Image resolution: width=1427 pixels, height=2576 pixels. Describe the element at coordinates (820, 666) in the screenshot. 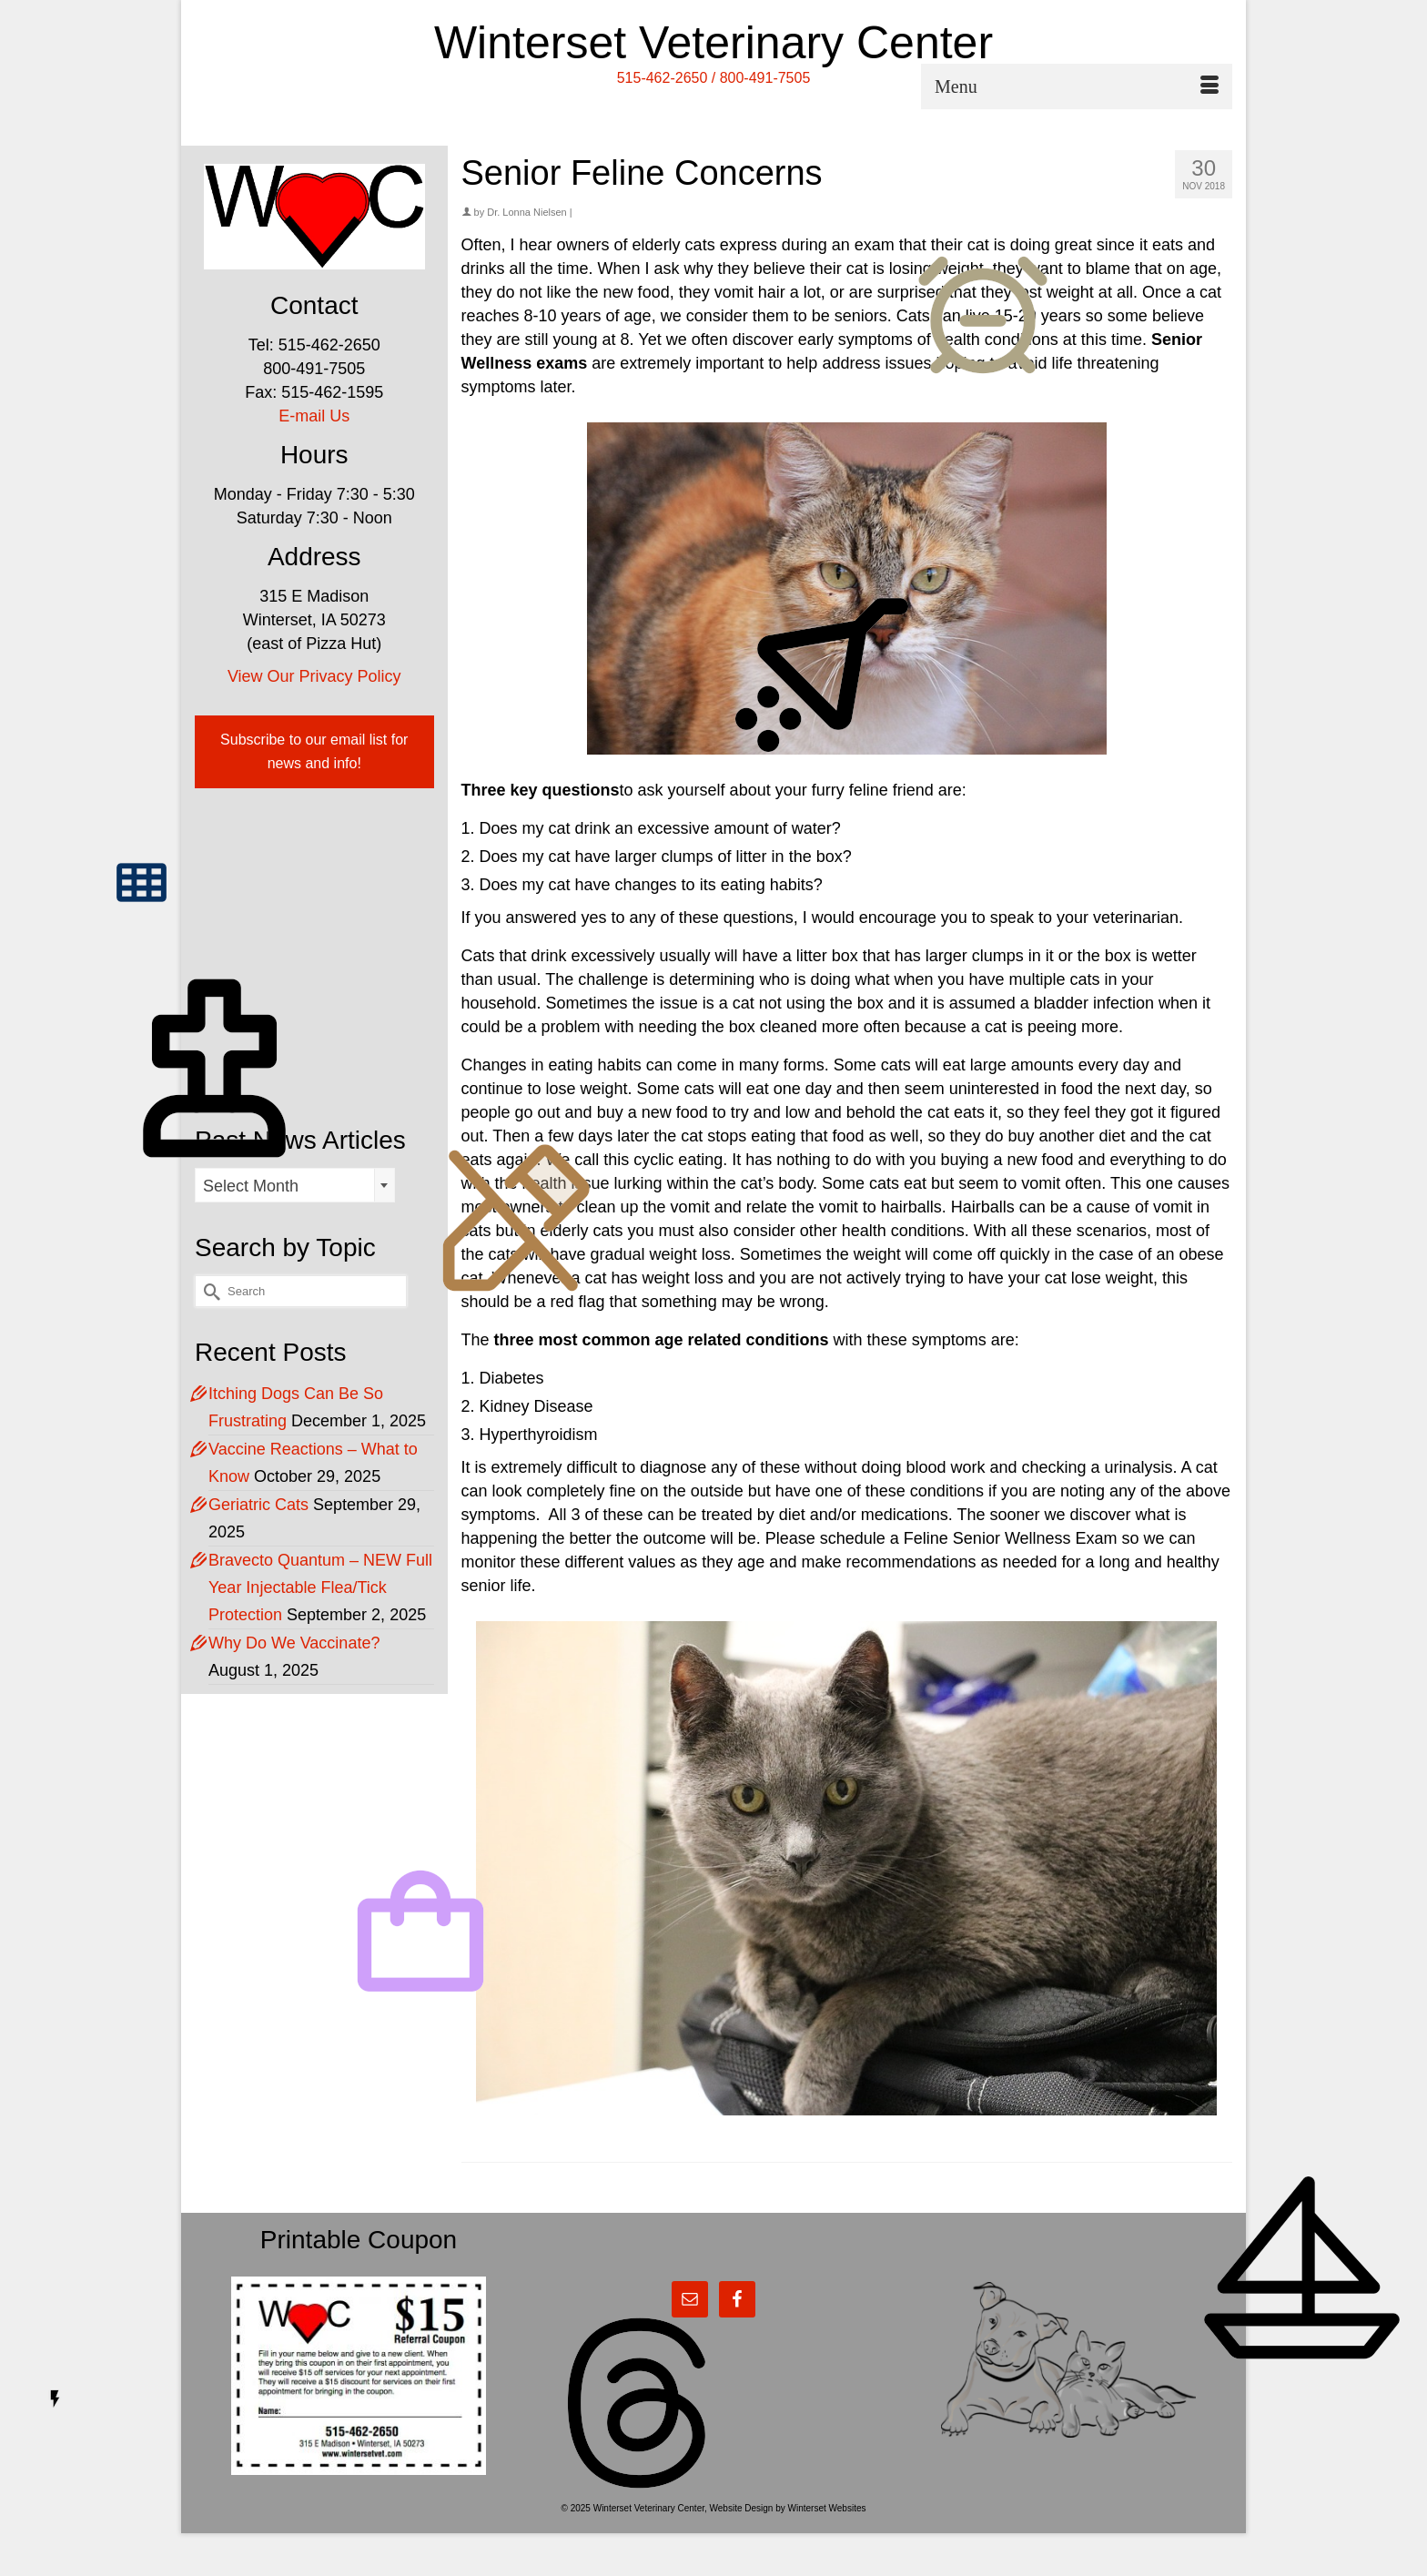

I see `bathroom or shower amenity indicator` at that location.